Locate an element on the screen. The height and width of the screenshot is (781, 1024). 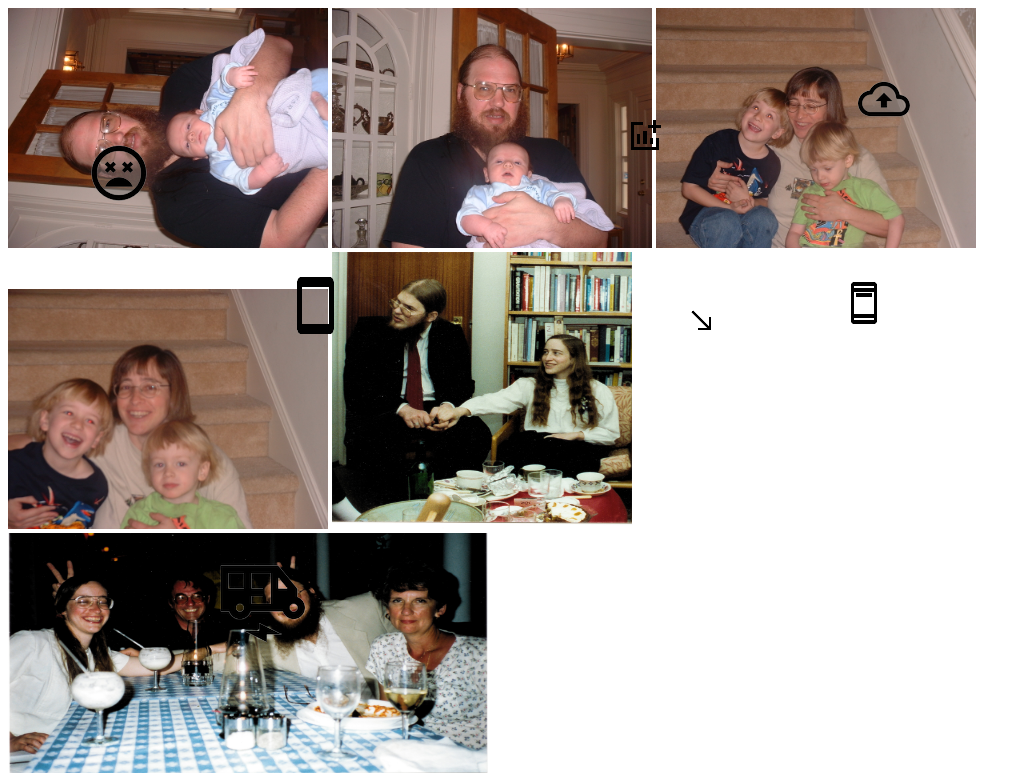
upload file to cloud storage is located at coordinates (884, 99).